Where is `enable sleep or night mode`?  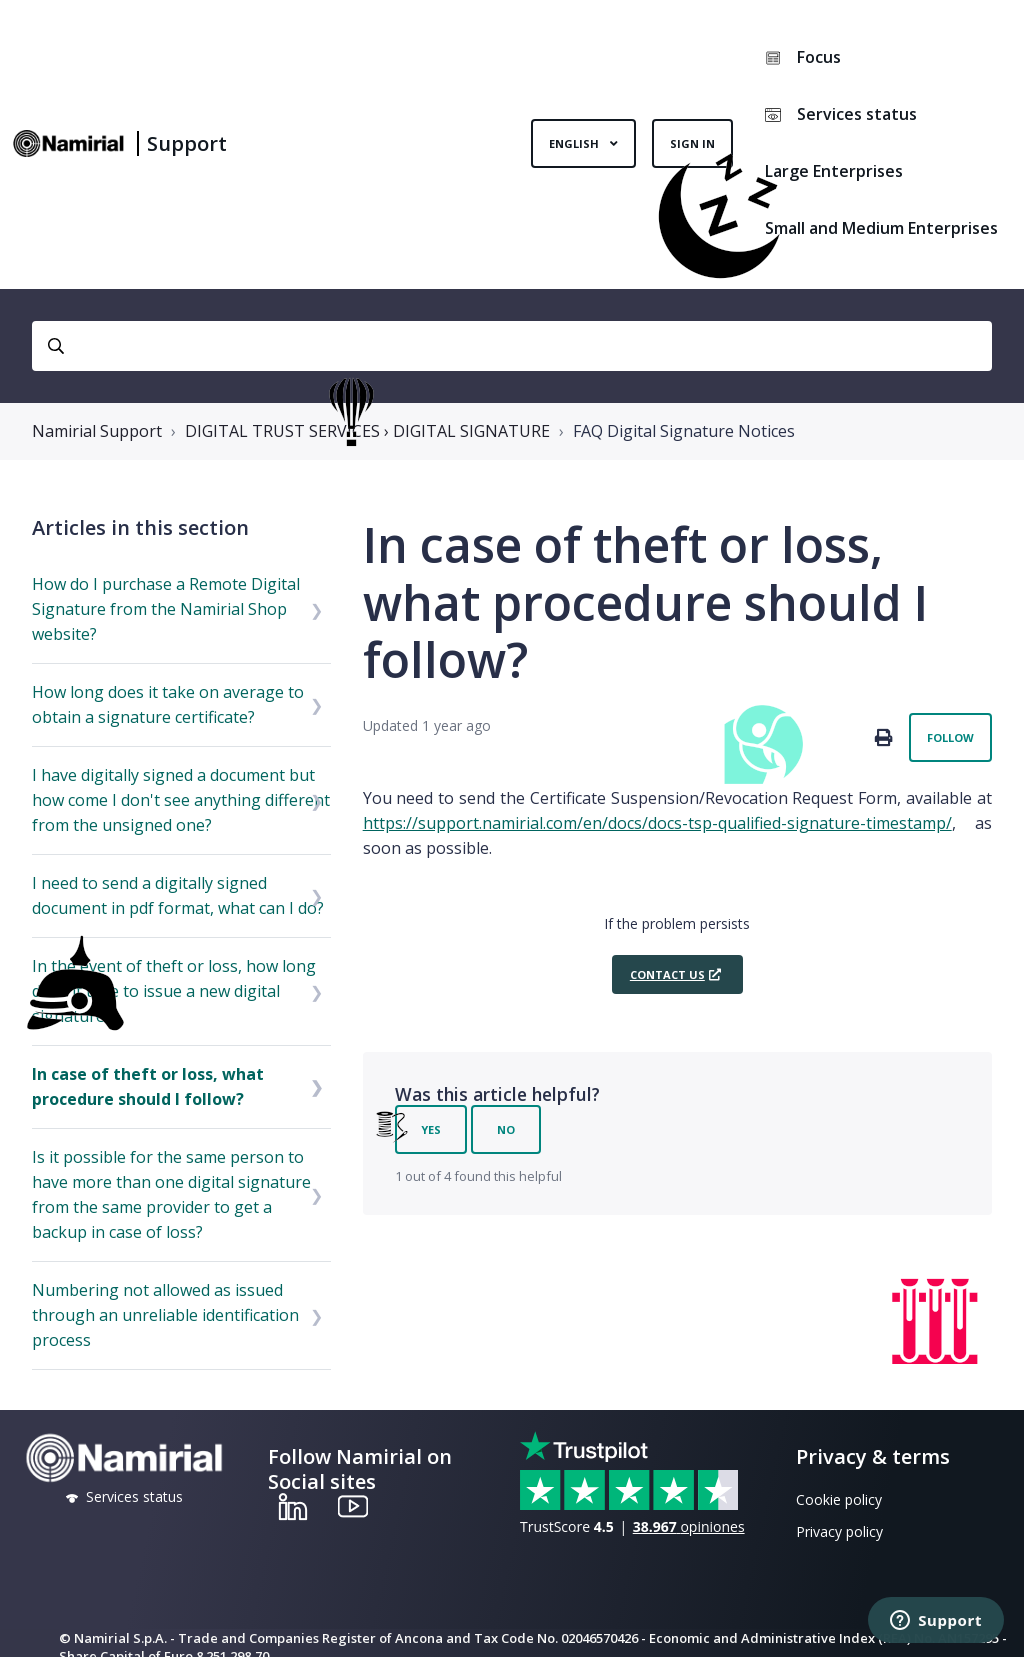 enable sleep or night mode is located at coordinates (720, 216).